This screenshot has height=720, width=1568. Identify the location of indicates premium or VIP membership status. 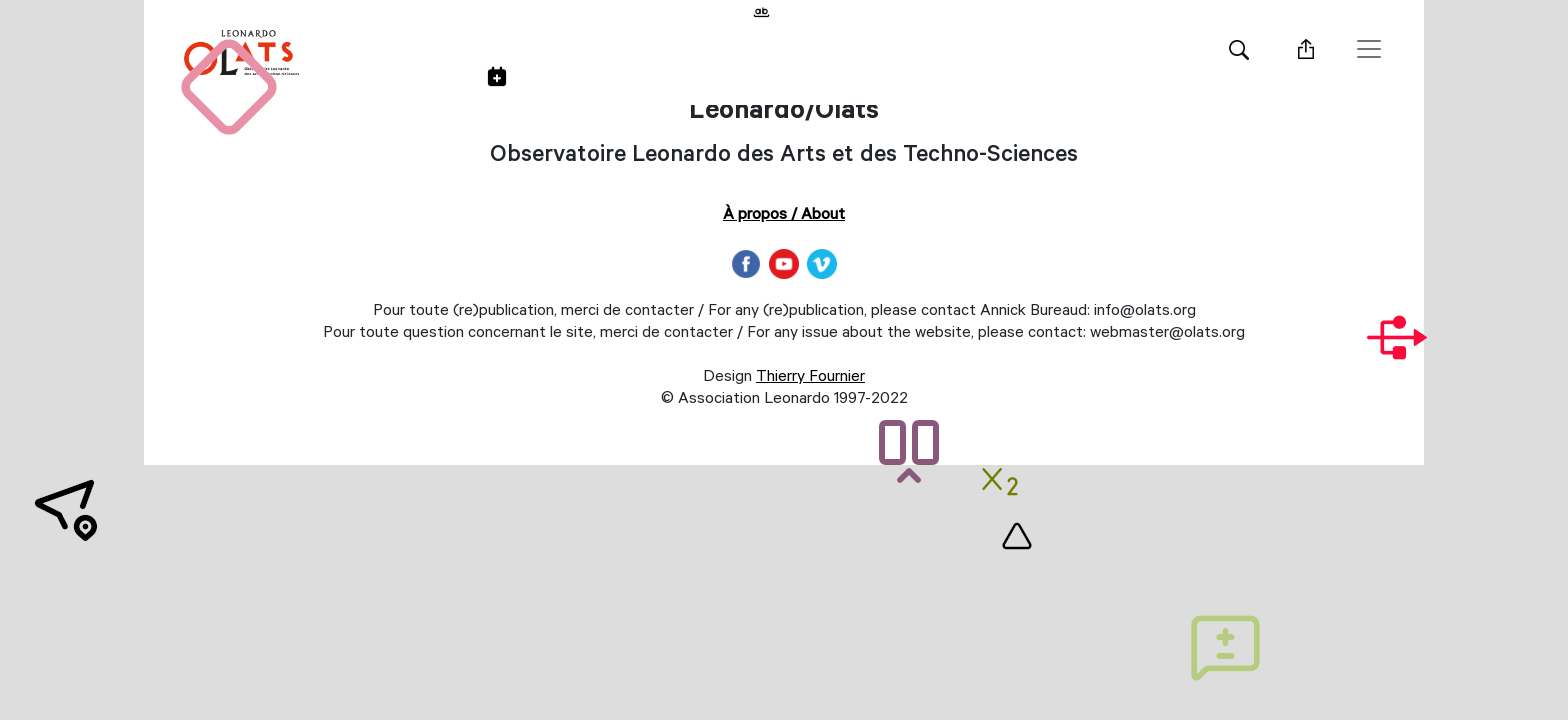
(229, 87).